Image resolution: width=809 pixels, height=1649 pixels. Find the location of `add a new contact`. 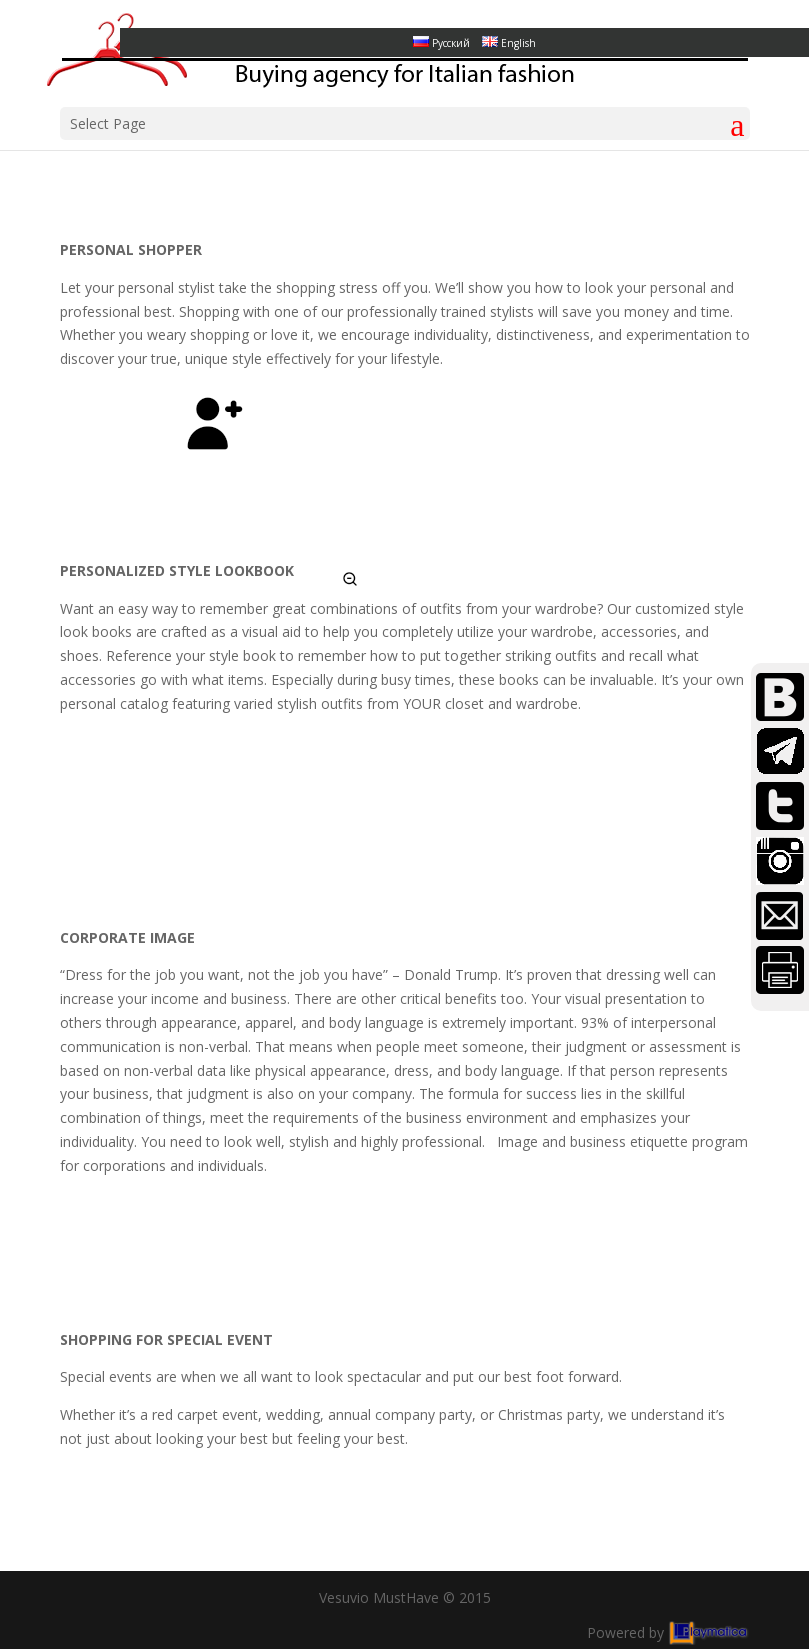

add a new contact is located at coordinates (213, 423).